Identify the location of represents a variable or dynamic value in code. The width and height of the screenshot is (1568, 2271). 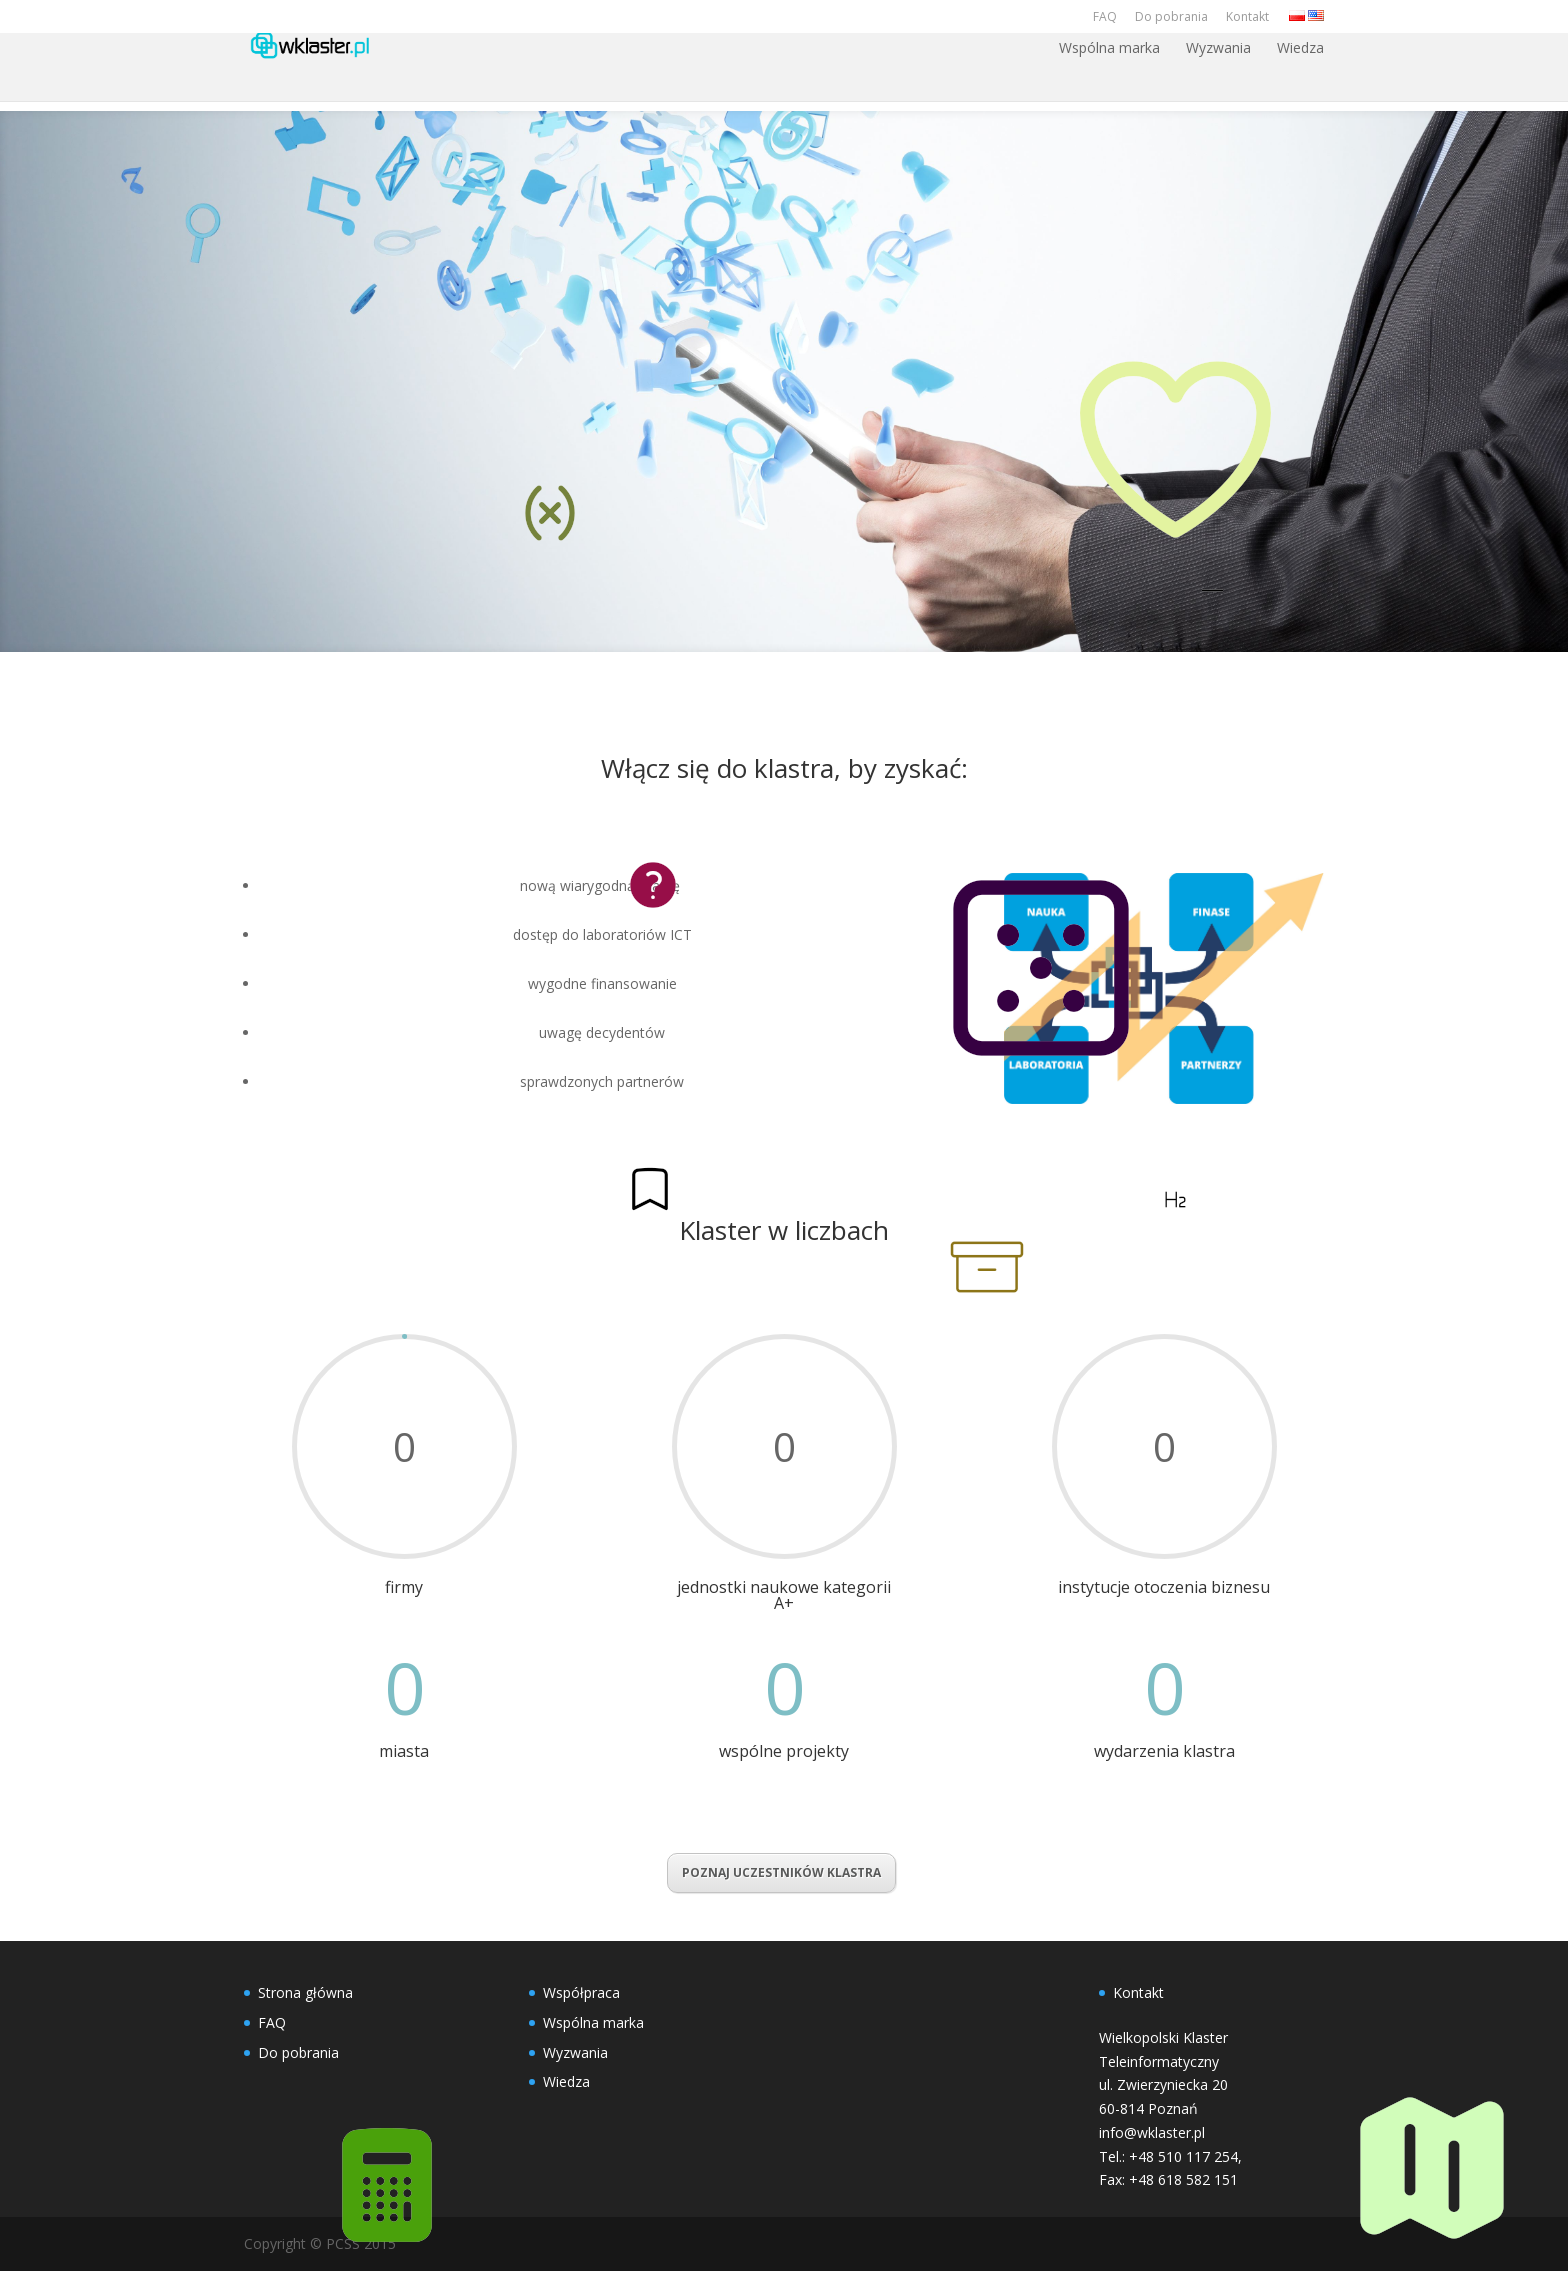
(550, 513).